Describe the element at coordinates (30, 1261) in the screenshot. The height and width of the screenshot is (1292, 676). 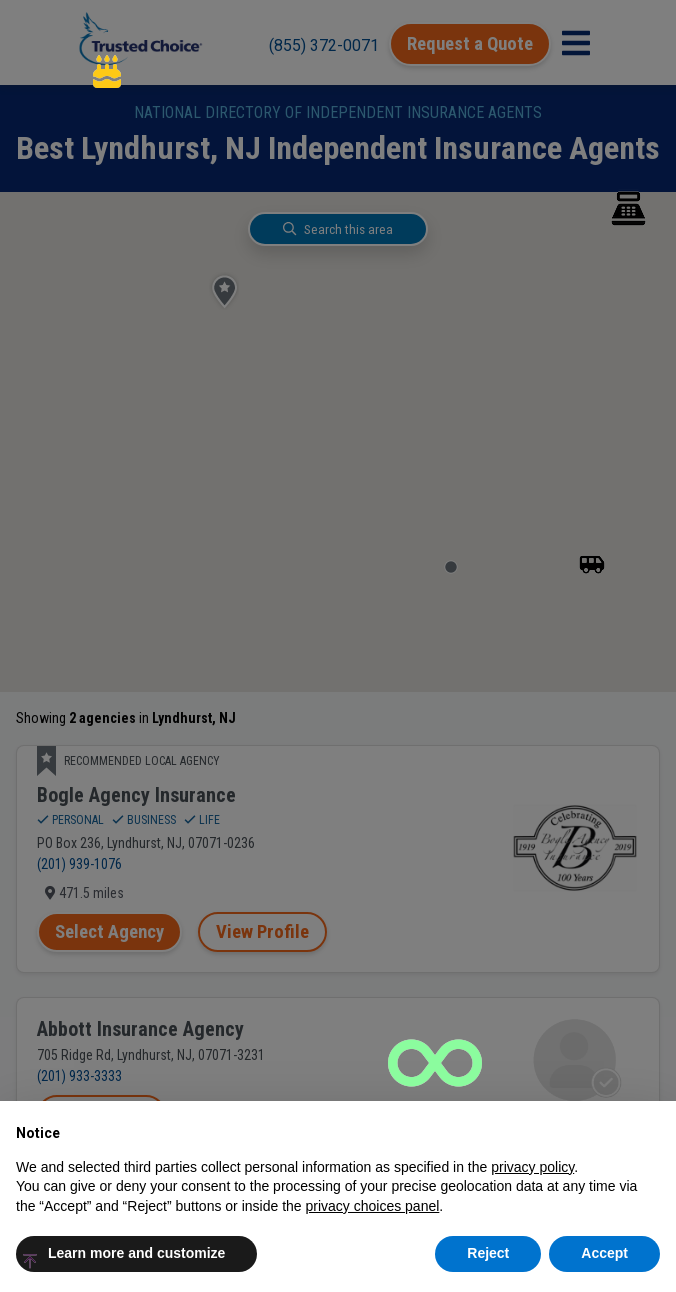
I see `scroll to top of page` at that location.